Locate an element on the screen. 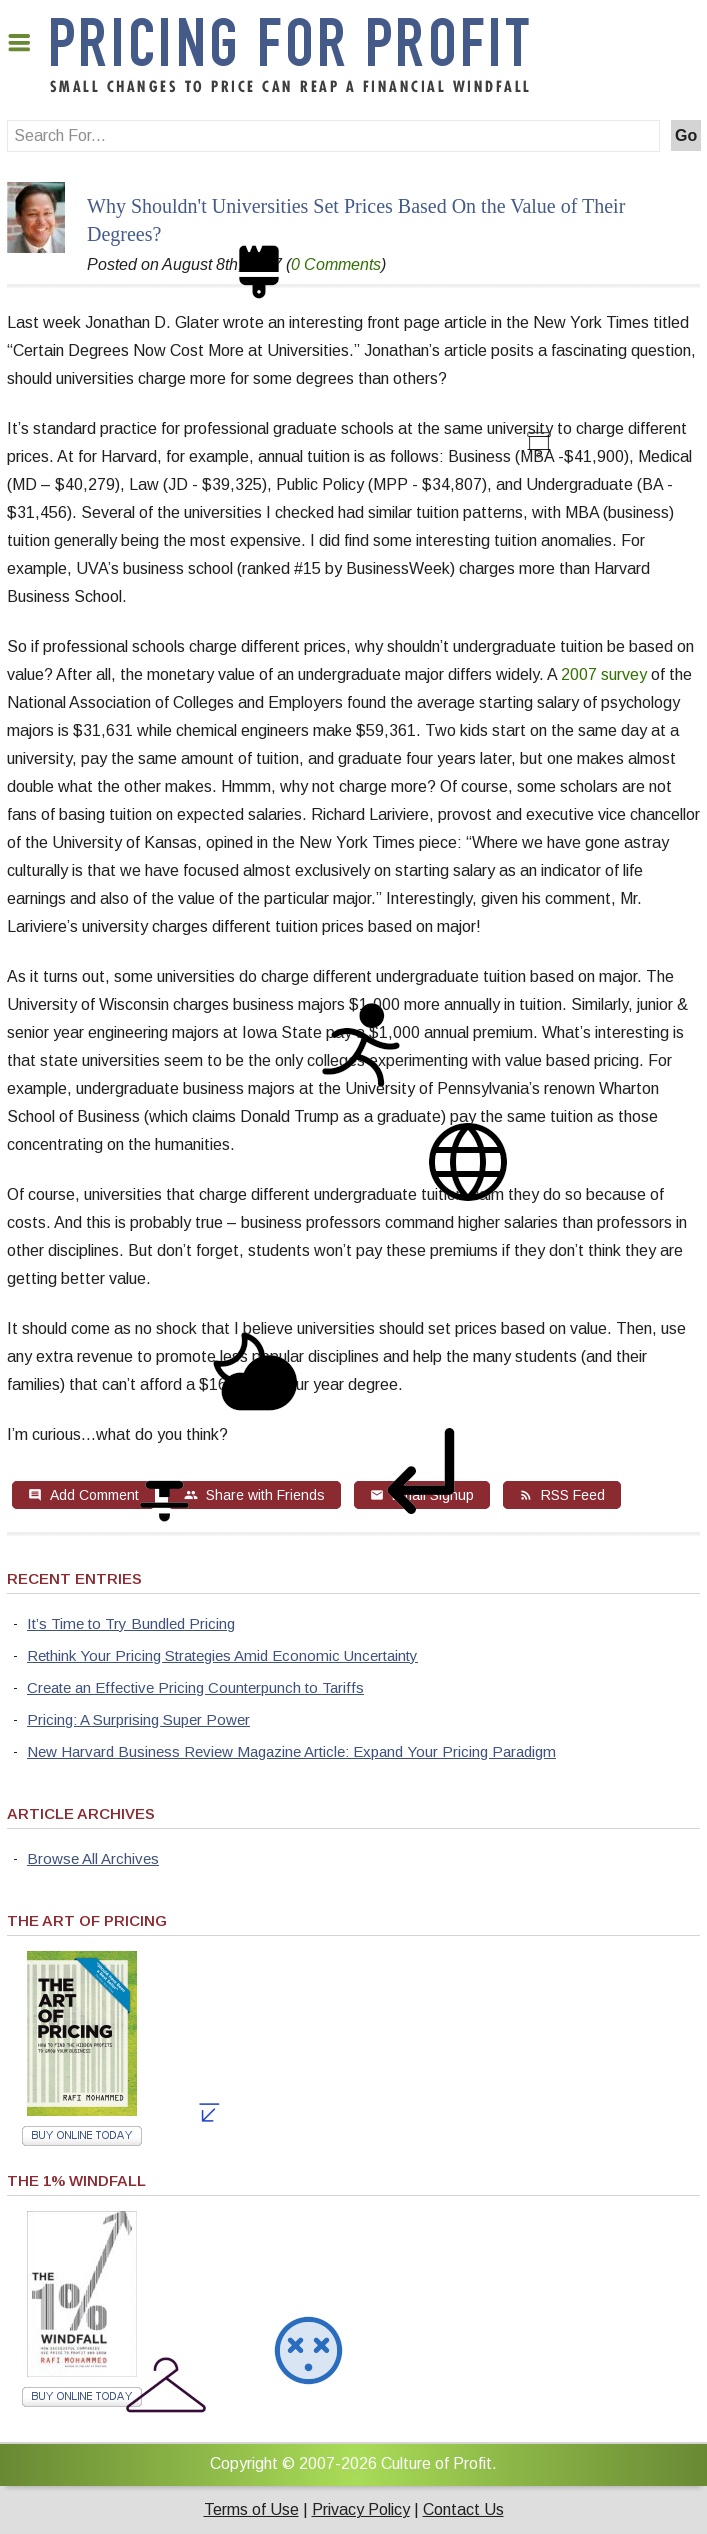  indicates nighttime or evening weather conditions is located at coordinates (253, 1375).